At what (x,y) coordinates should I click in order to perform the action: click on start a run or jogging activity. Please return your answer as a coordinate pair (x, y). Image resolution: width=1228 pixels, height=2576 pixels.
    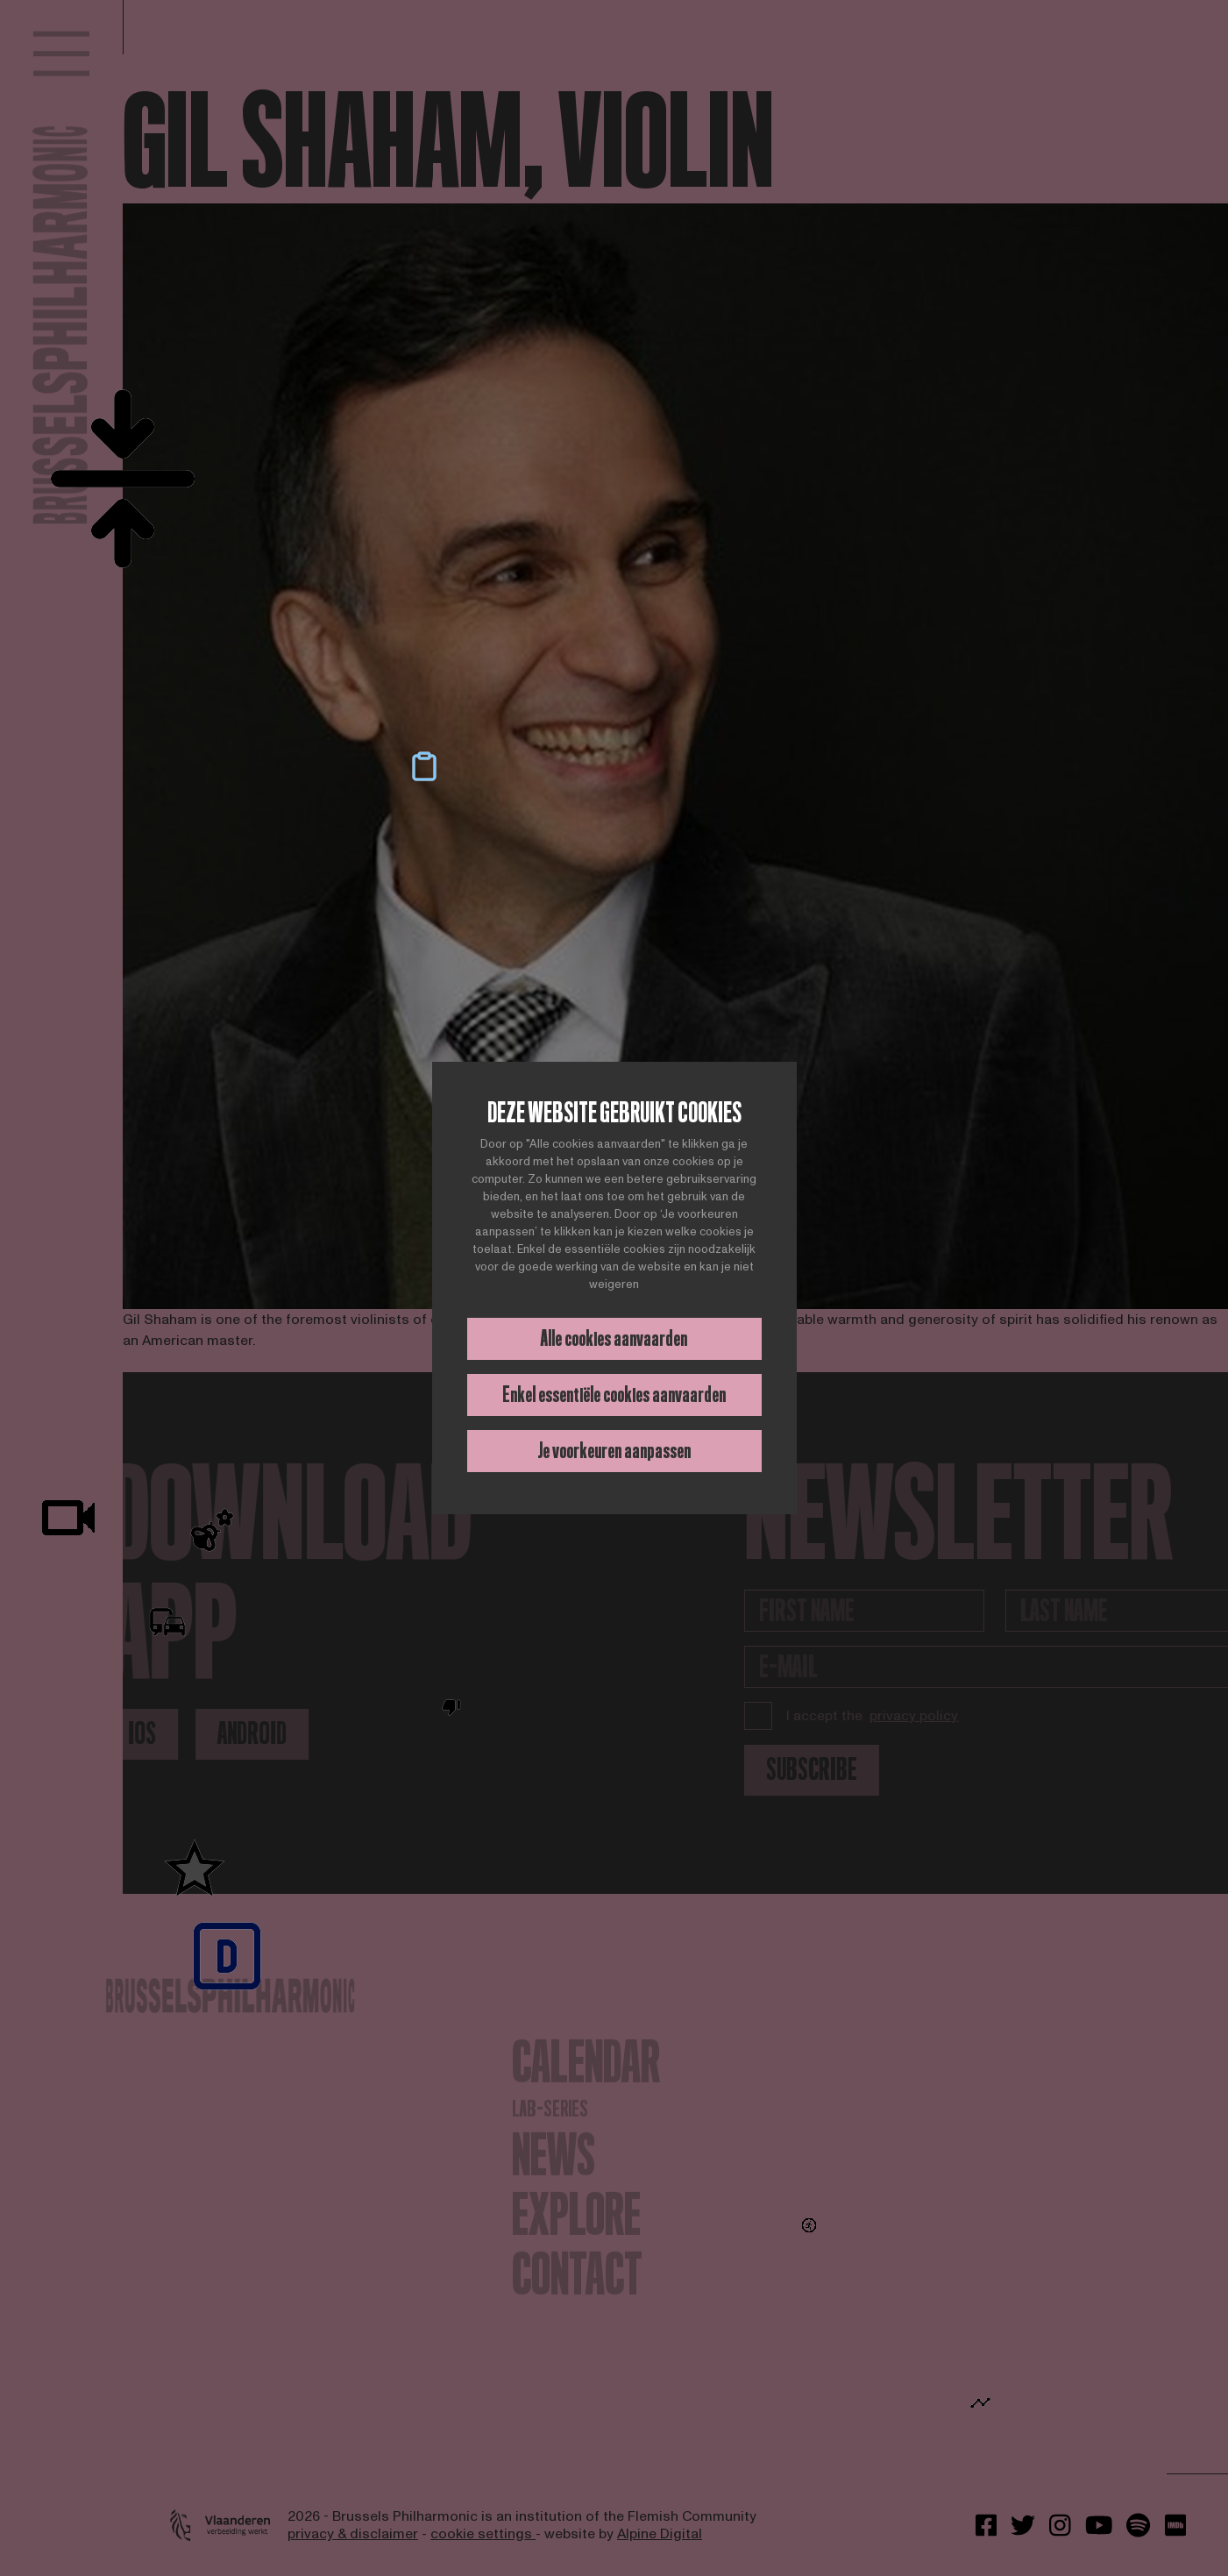
    Looking at the image, I should click on (809, 2225).